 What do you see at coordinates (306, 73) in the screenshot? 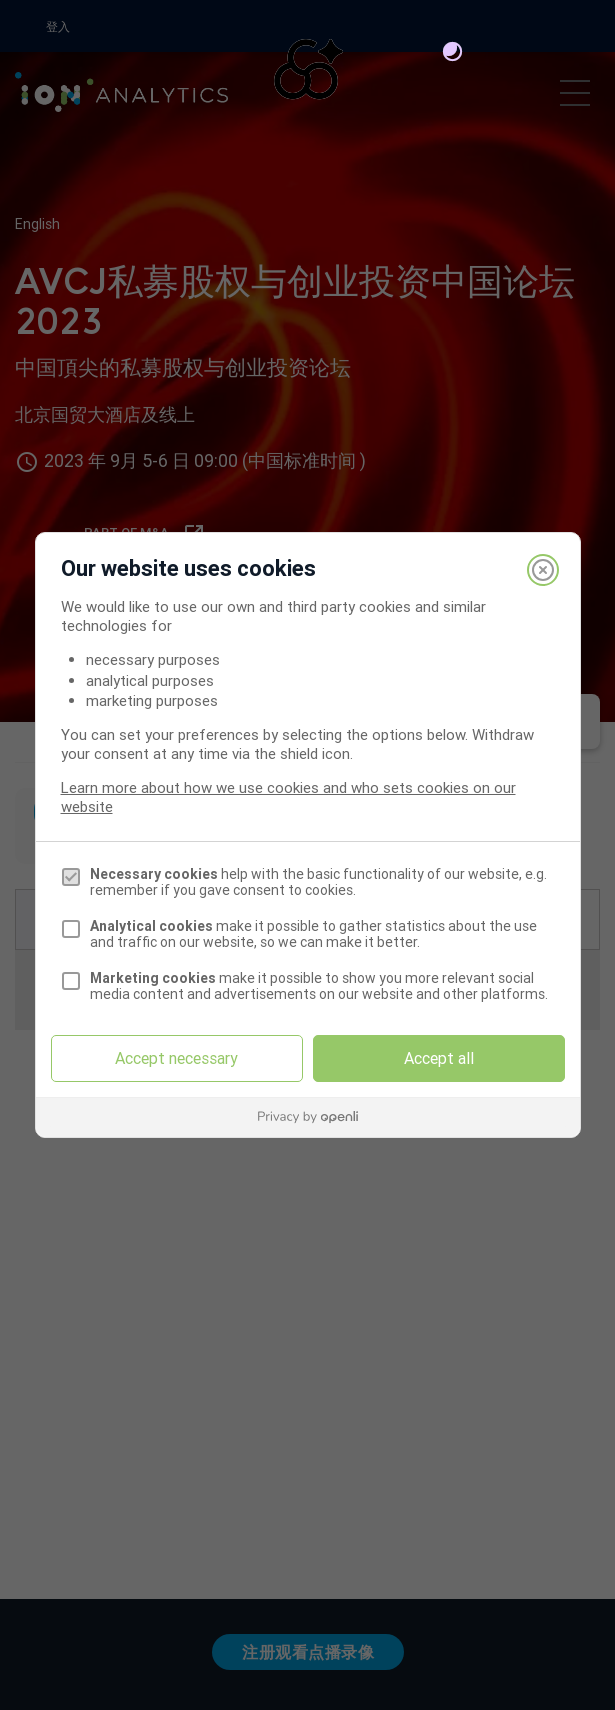
I see `apply AI-powered color filters to an image` at bounding box center [306, 73].